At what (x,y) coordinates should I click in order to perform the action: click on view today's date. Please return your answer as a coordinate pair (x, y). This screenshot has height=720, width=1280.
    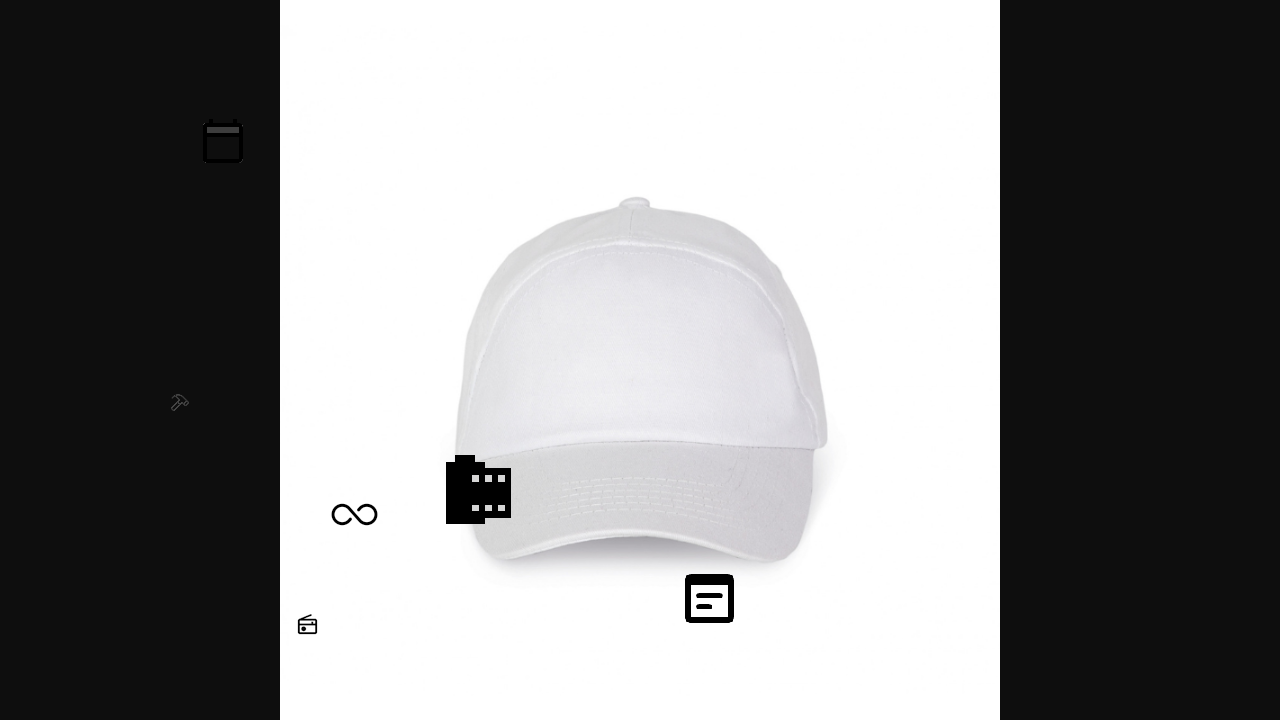
    Looking at the image, I should click on (223, 141).